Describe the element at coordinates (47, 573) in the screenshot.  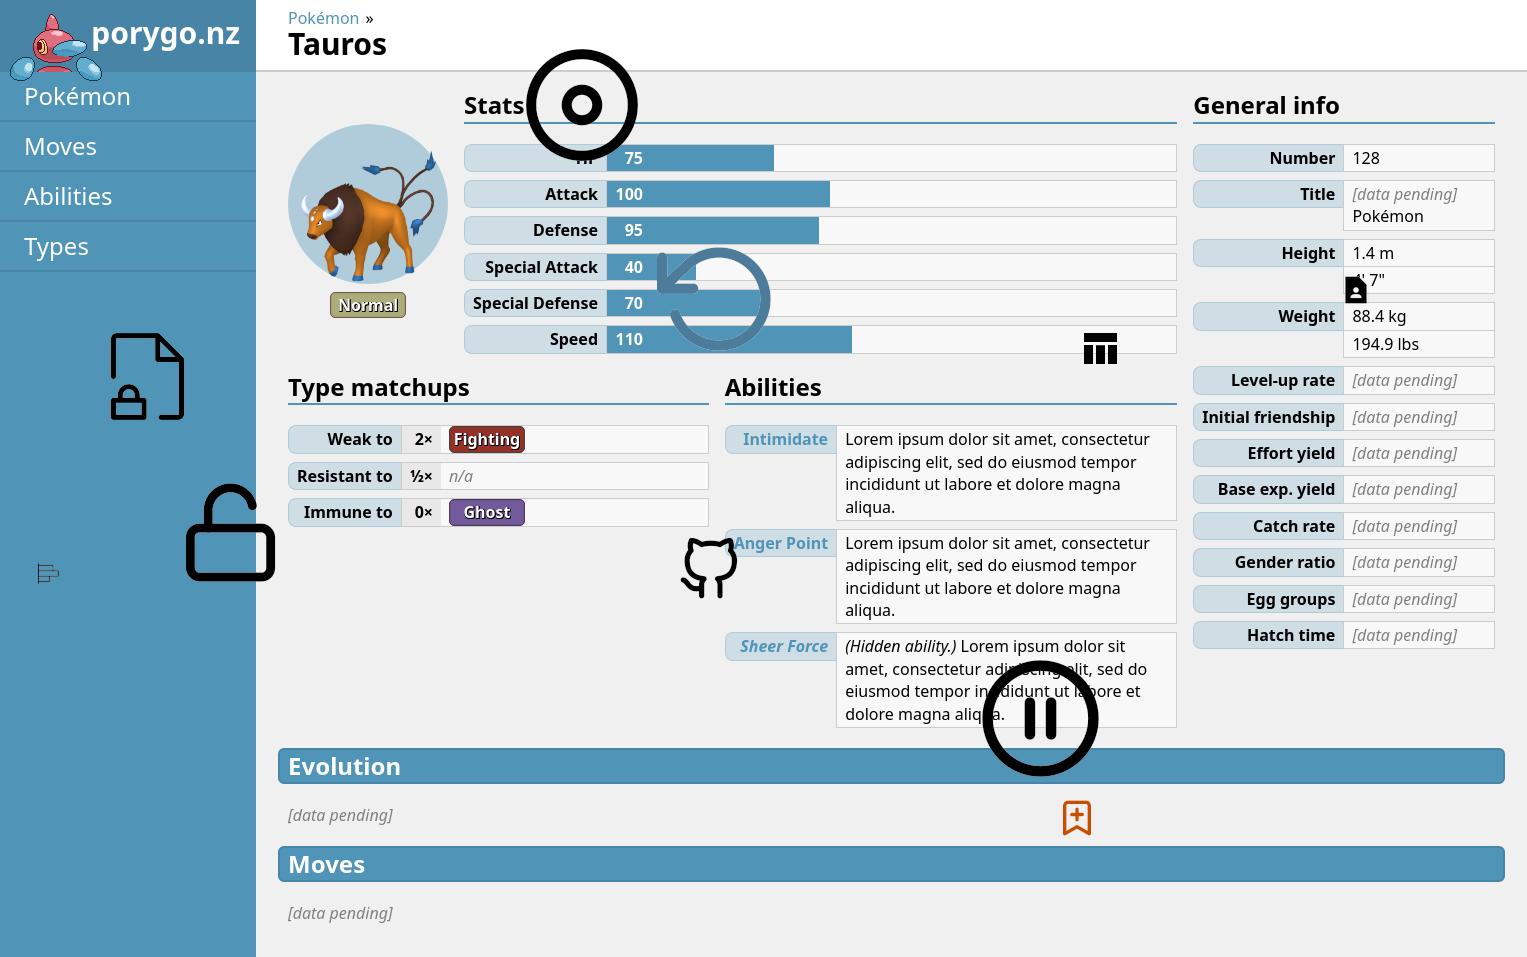
I see `view horizontal bar chart data` at that location.